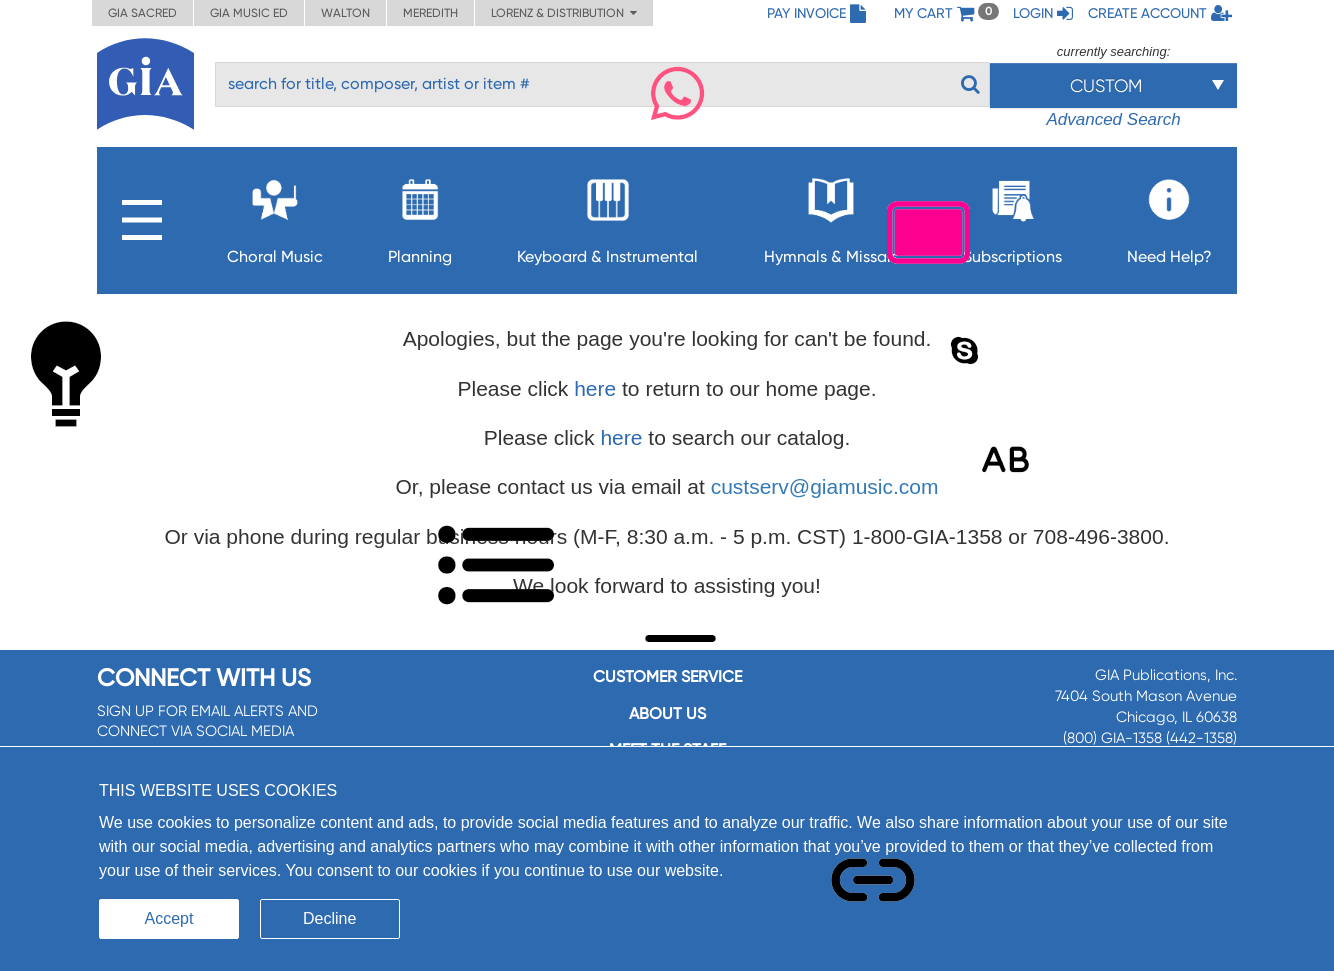  What do you see at coordinates (677, 93) in the screenshot?
I see `open WhatsApp messaging app` at bounding box center [677, 93].